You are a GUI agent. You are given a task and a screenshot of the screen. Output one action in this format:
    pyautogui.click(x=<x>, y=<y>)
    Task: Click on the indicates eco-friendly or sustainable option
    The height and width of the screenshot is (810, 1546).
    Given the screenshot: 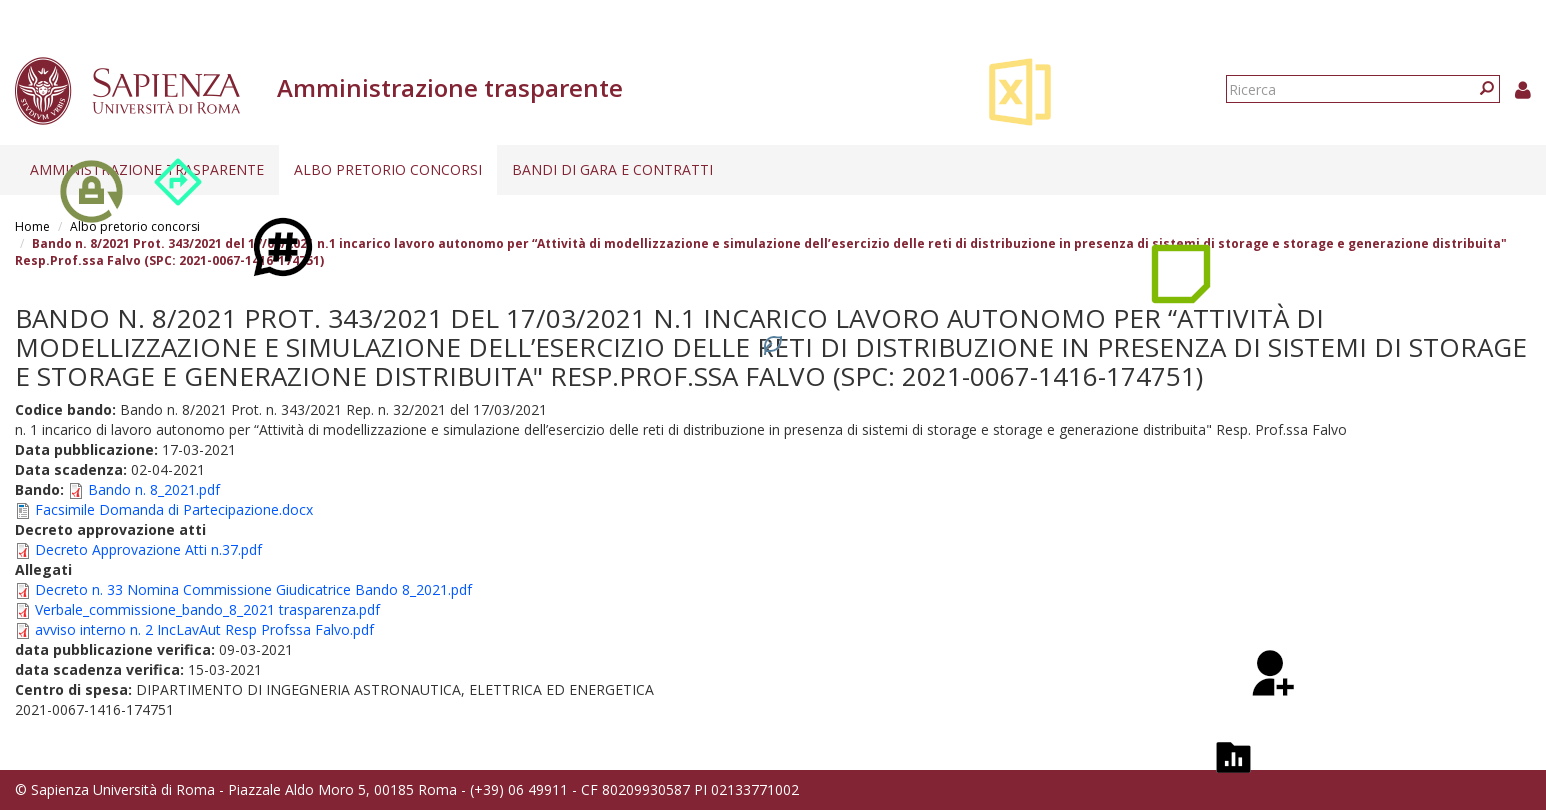 What is the action you would take?
    pyautogui.click(x=773, y=345)
    